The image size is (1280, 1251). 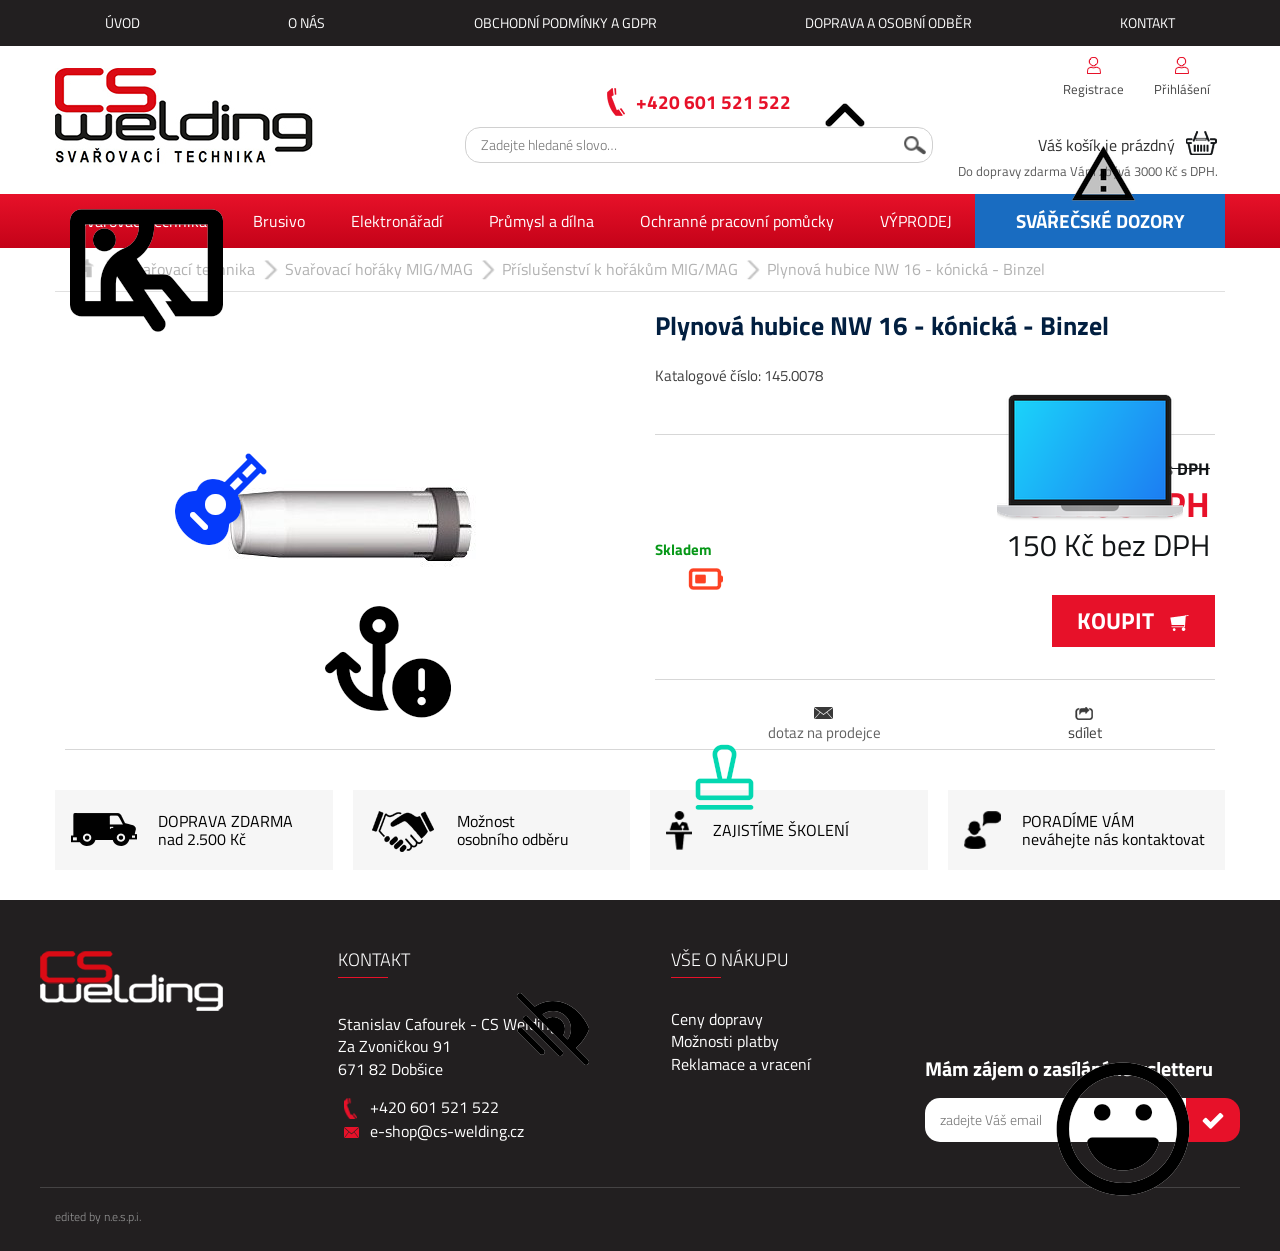 What do you see at coordinates (705, 579) in the screenshot?
I see `indicates battery at approximately 50% charge` at bounding box center [705, 579].